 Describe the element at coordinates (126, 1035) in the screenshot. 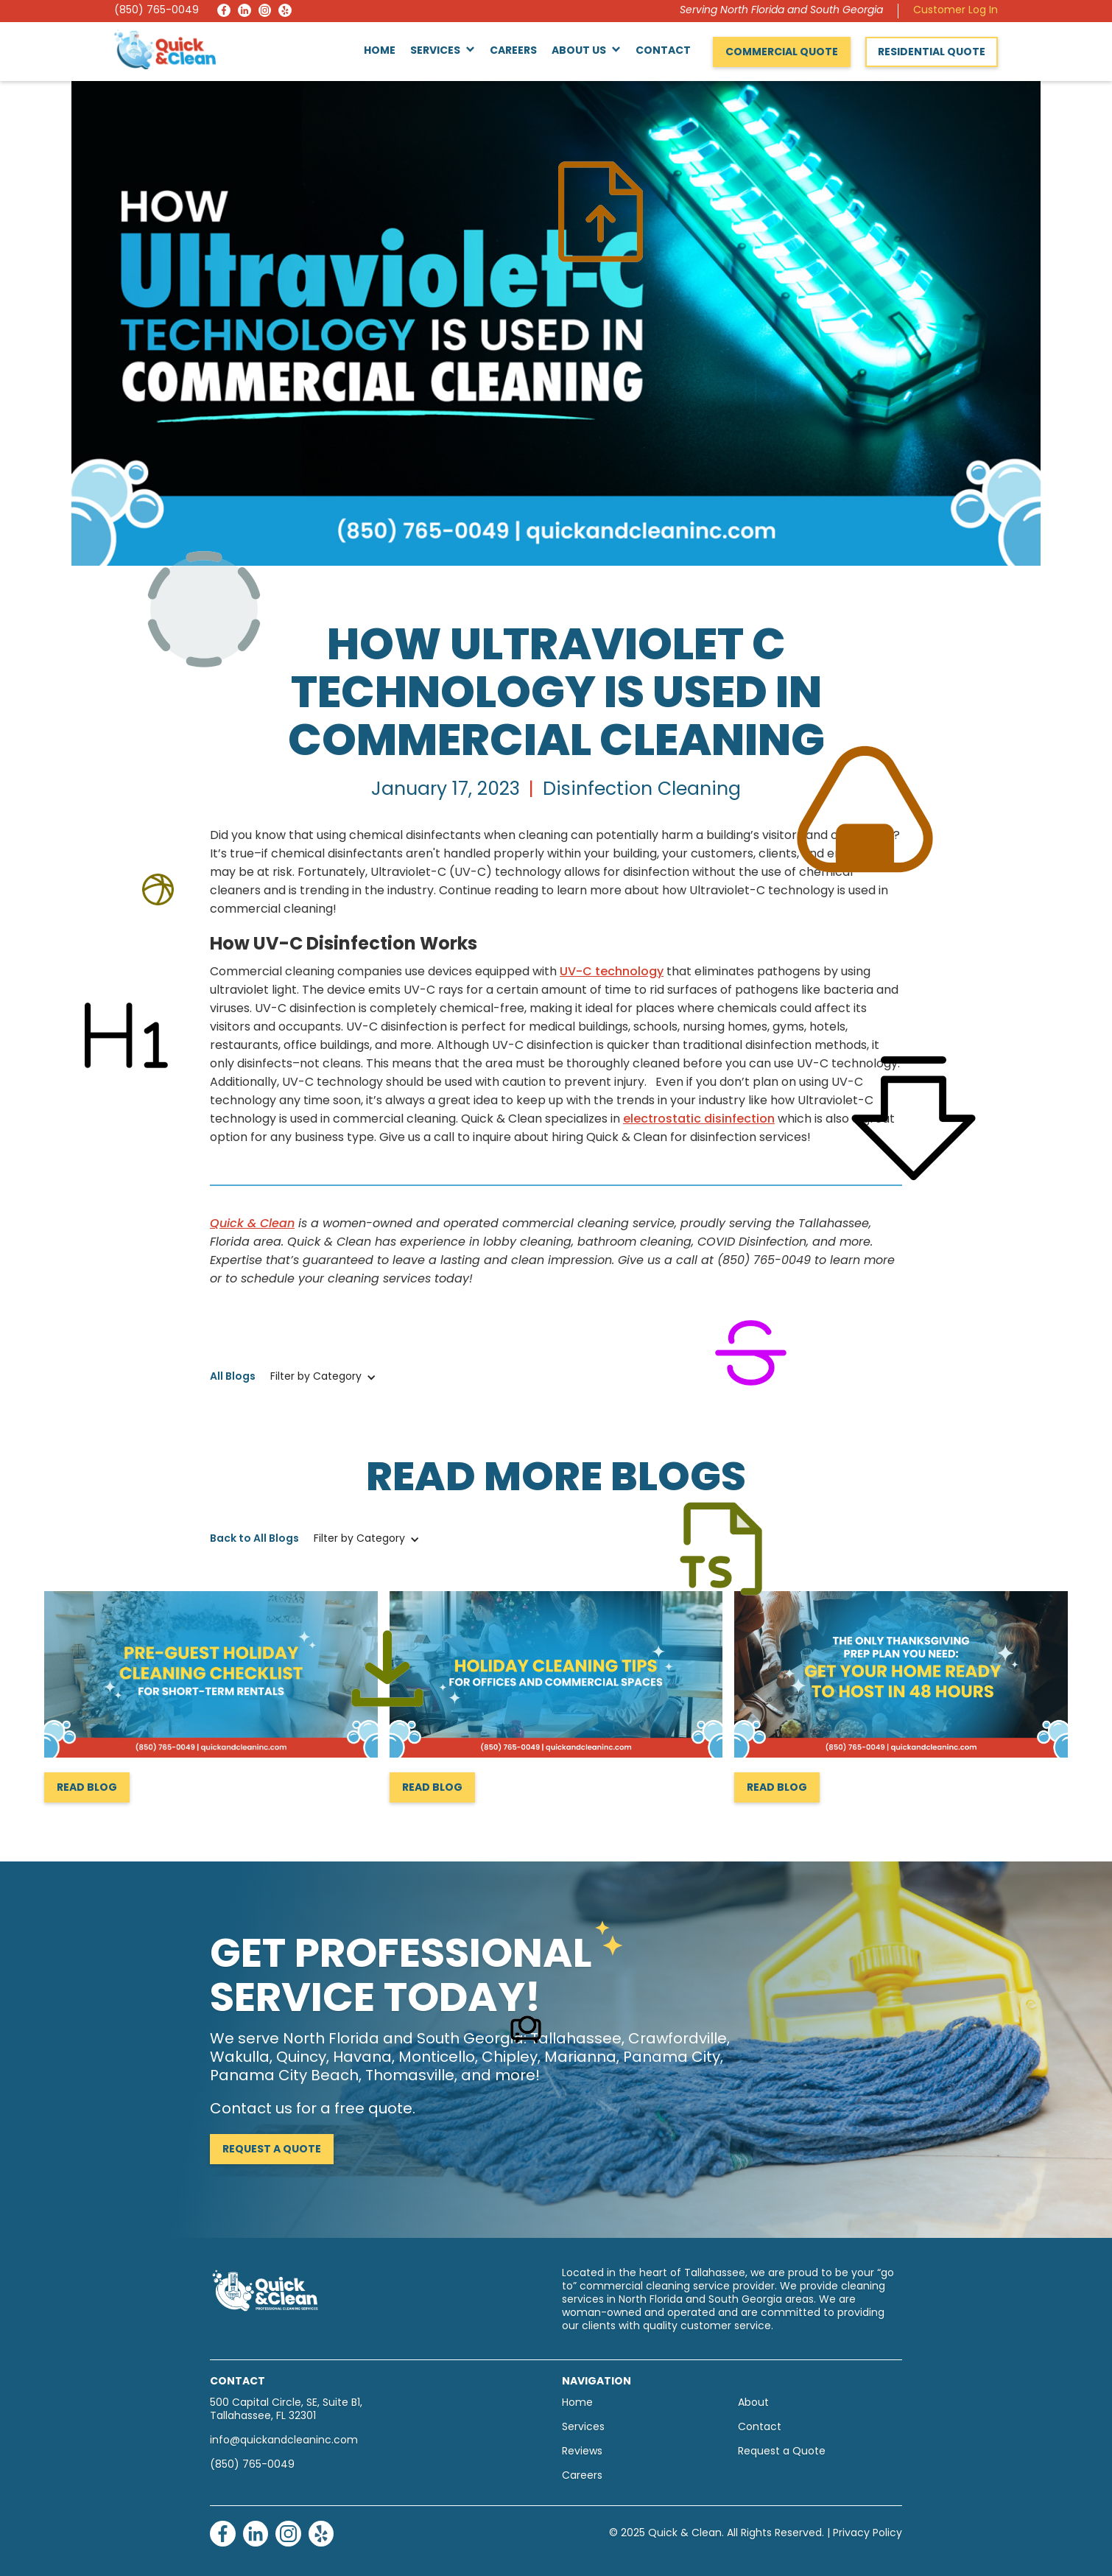

I see `format text as heading level 1` at that location.